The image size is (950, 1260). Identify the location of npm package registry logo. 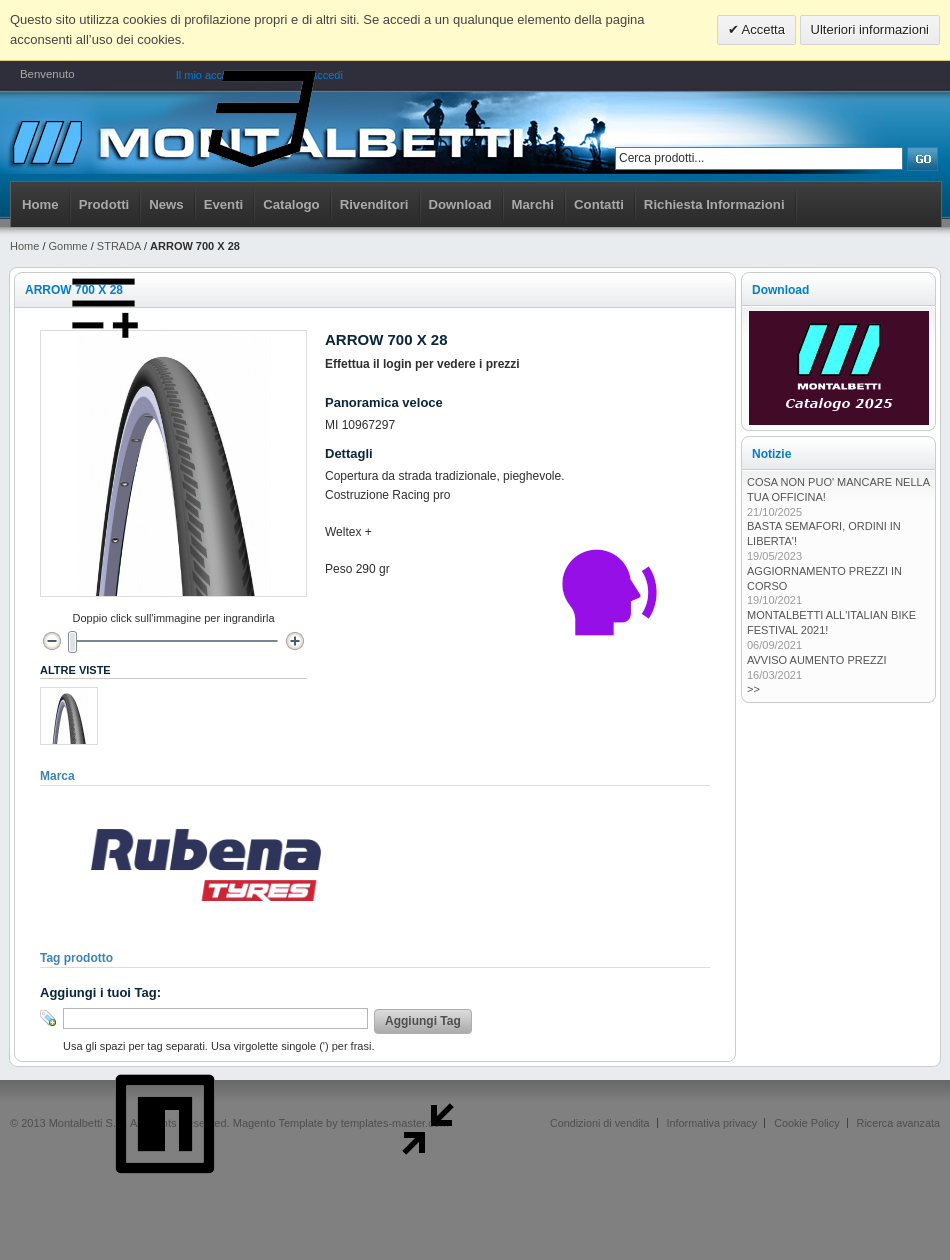
(165, 1124).